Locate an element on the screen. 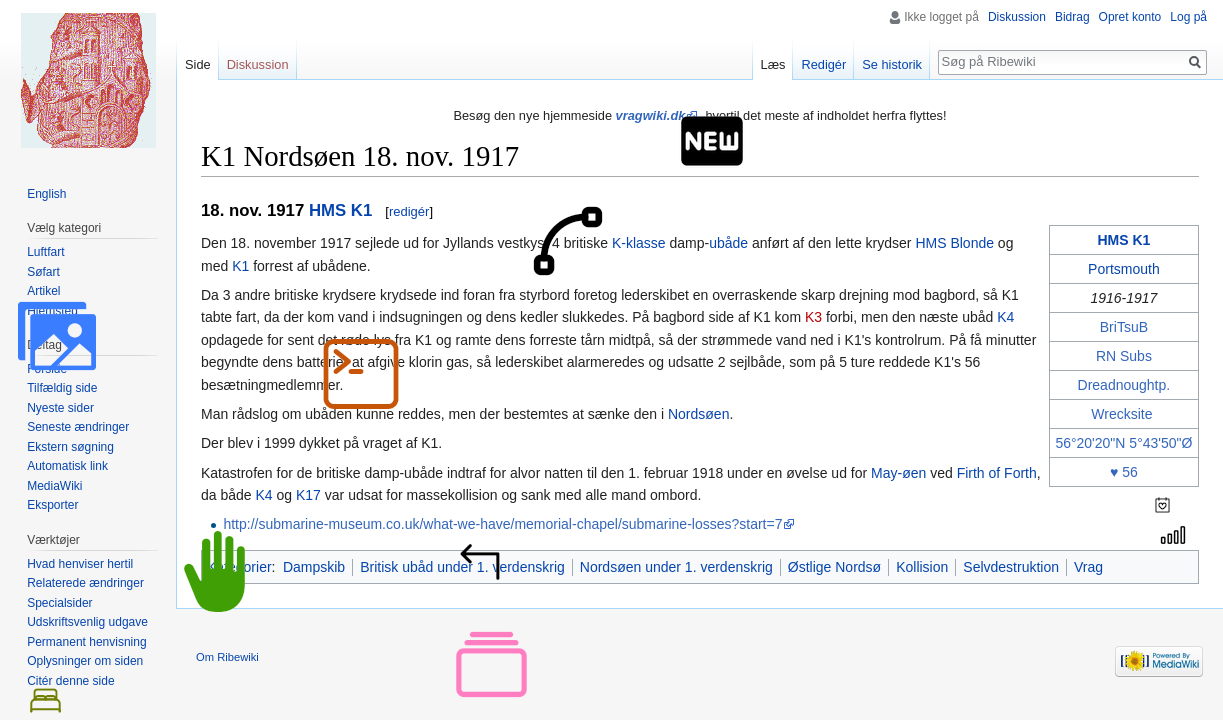 The width and height of the screenshot is (1223, 720). view photo gallery is located at coordinates (57, 336).